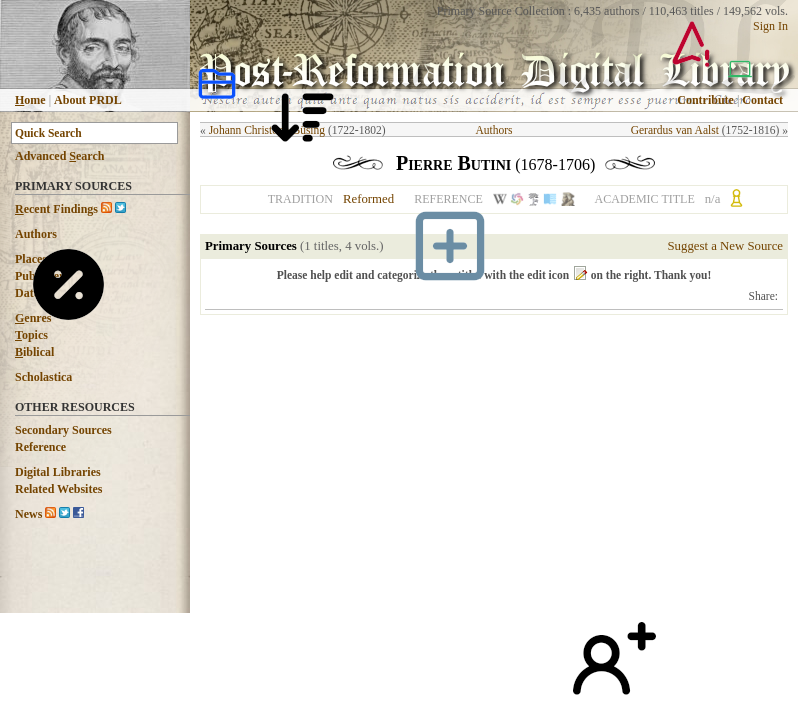 This screenshot has height=720, width=798. I want to click on sort items in ascending order, so click(302, 117).